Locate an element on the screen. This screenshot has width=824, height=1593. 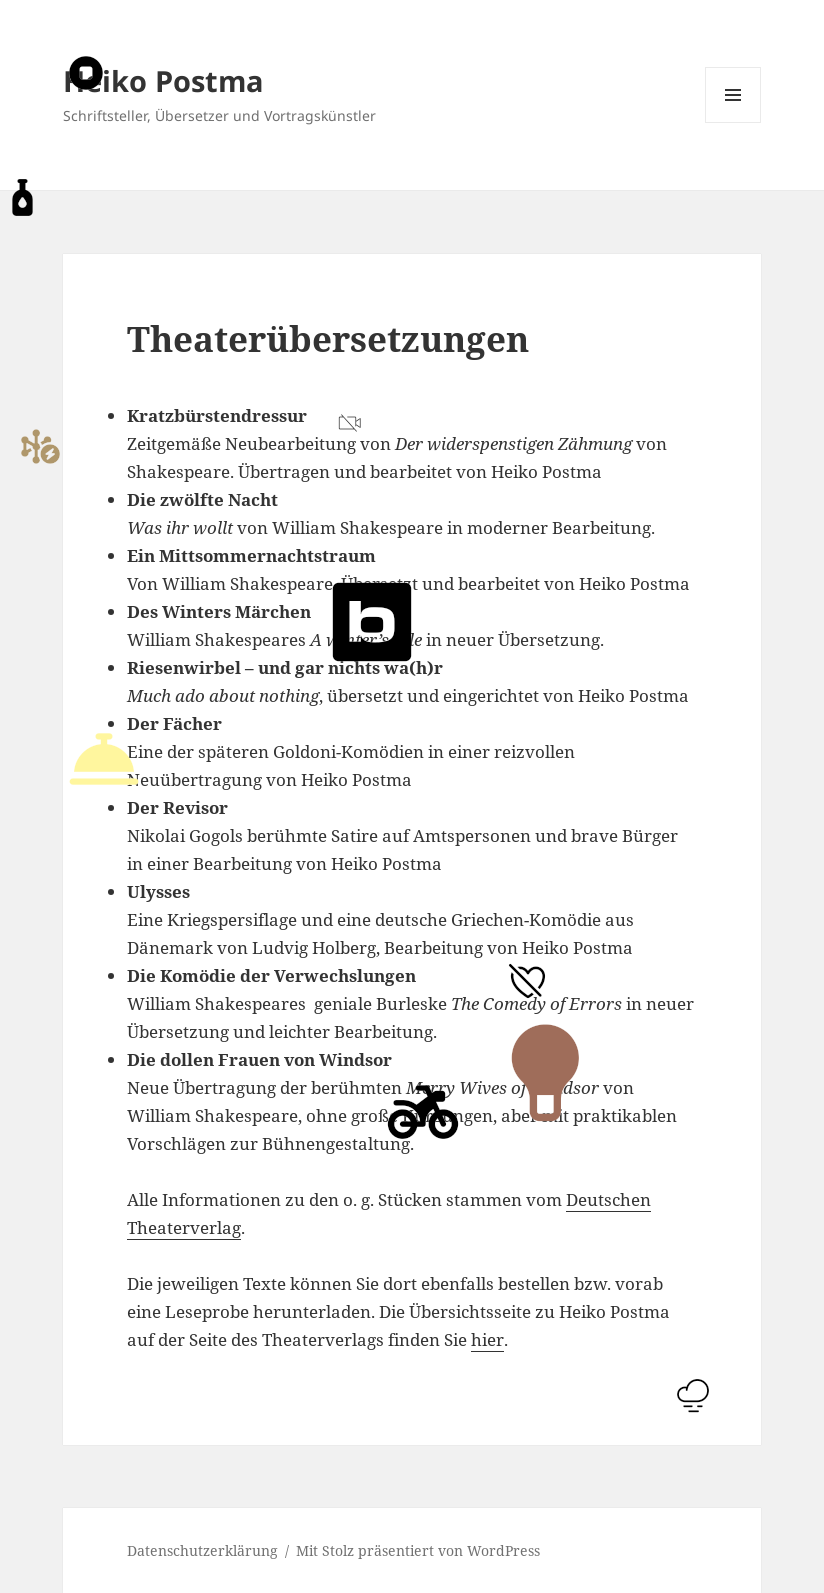
access AI-powered network automation is located at coordinates (40, 446).